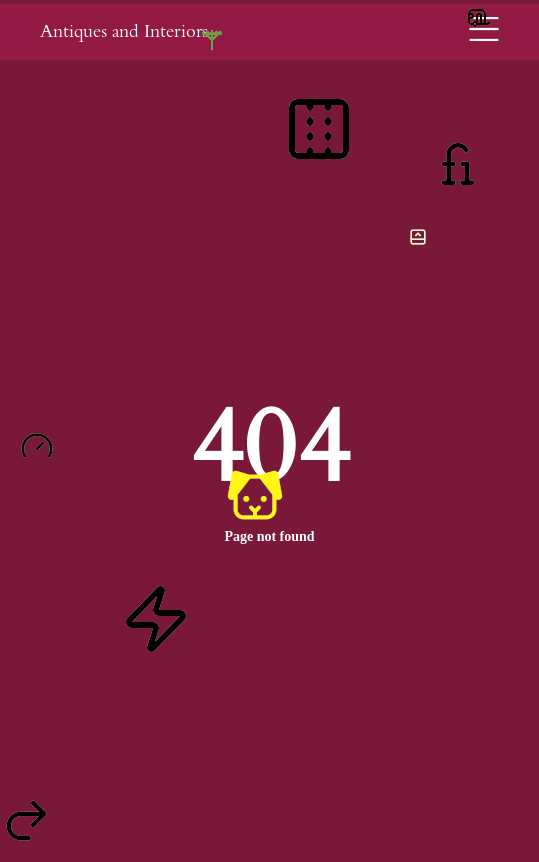  Describe the element at coordinates (26, 820) in the screenshot. I see `redo the last undone action` at that location.